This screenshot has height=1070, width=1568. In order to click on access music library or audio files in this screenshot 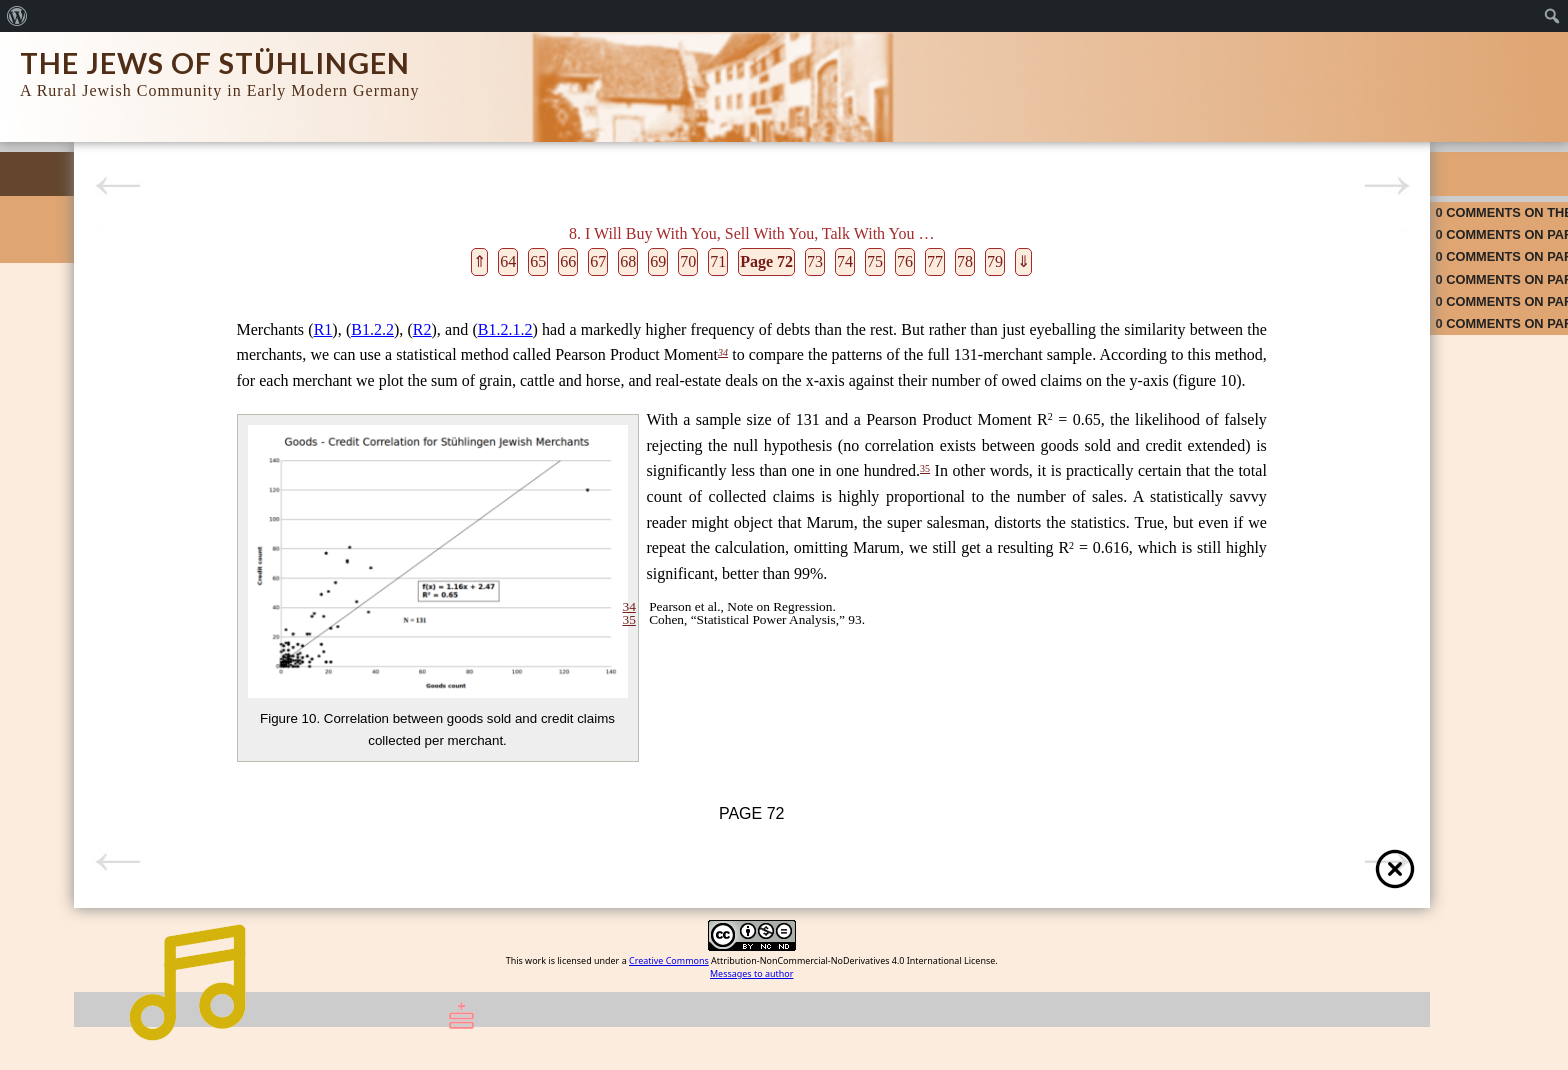, I will do `click(187, 982)`.